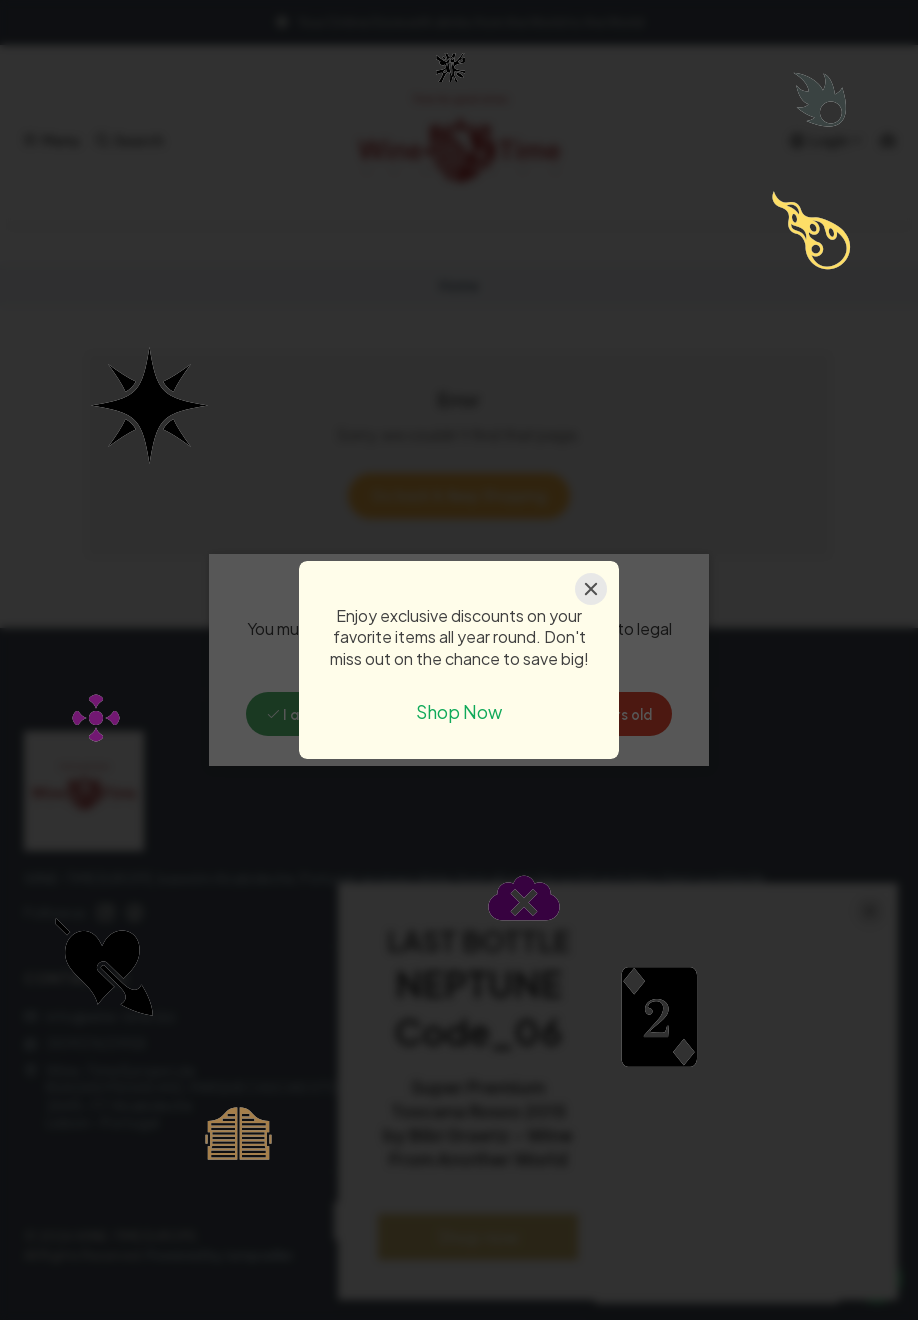 The height and width of the screenshot is (1320, 918). What do you see at coordinates (811, 230) in the screenshot?
I see `cast a plasma or energy attack` at bounding box center [811, 230].